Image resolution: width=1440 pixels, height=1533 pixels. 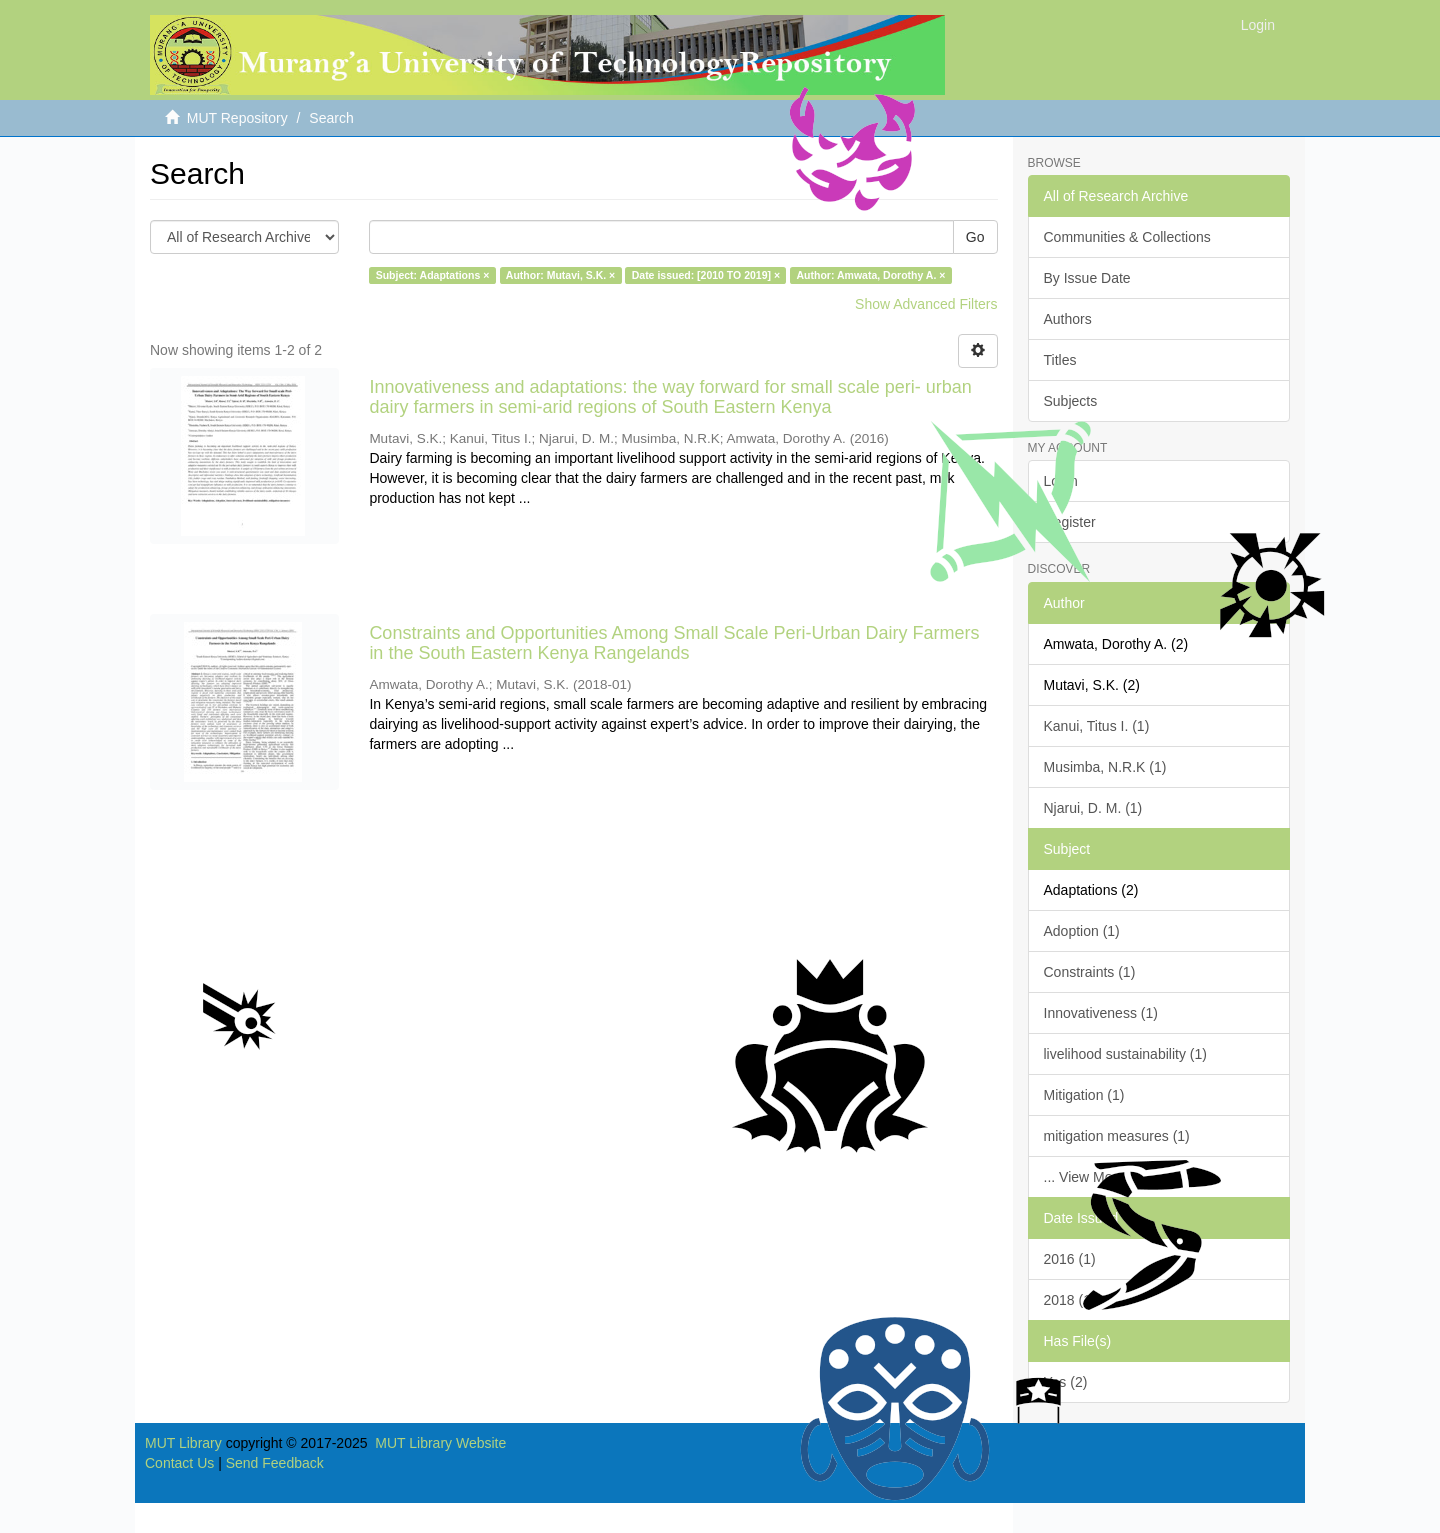 What do you see at coordinates (852, 148) in the screenshot?
I see `nature or environmental category indicator` at bounding box center [852, 148].